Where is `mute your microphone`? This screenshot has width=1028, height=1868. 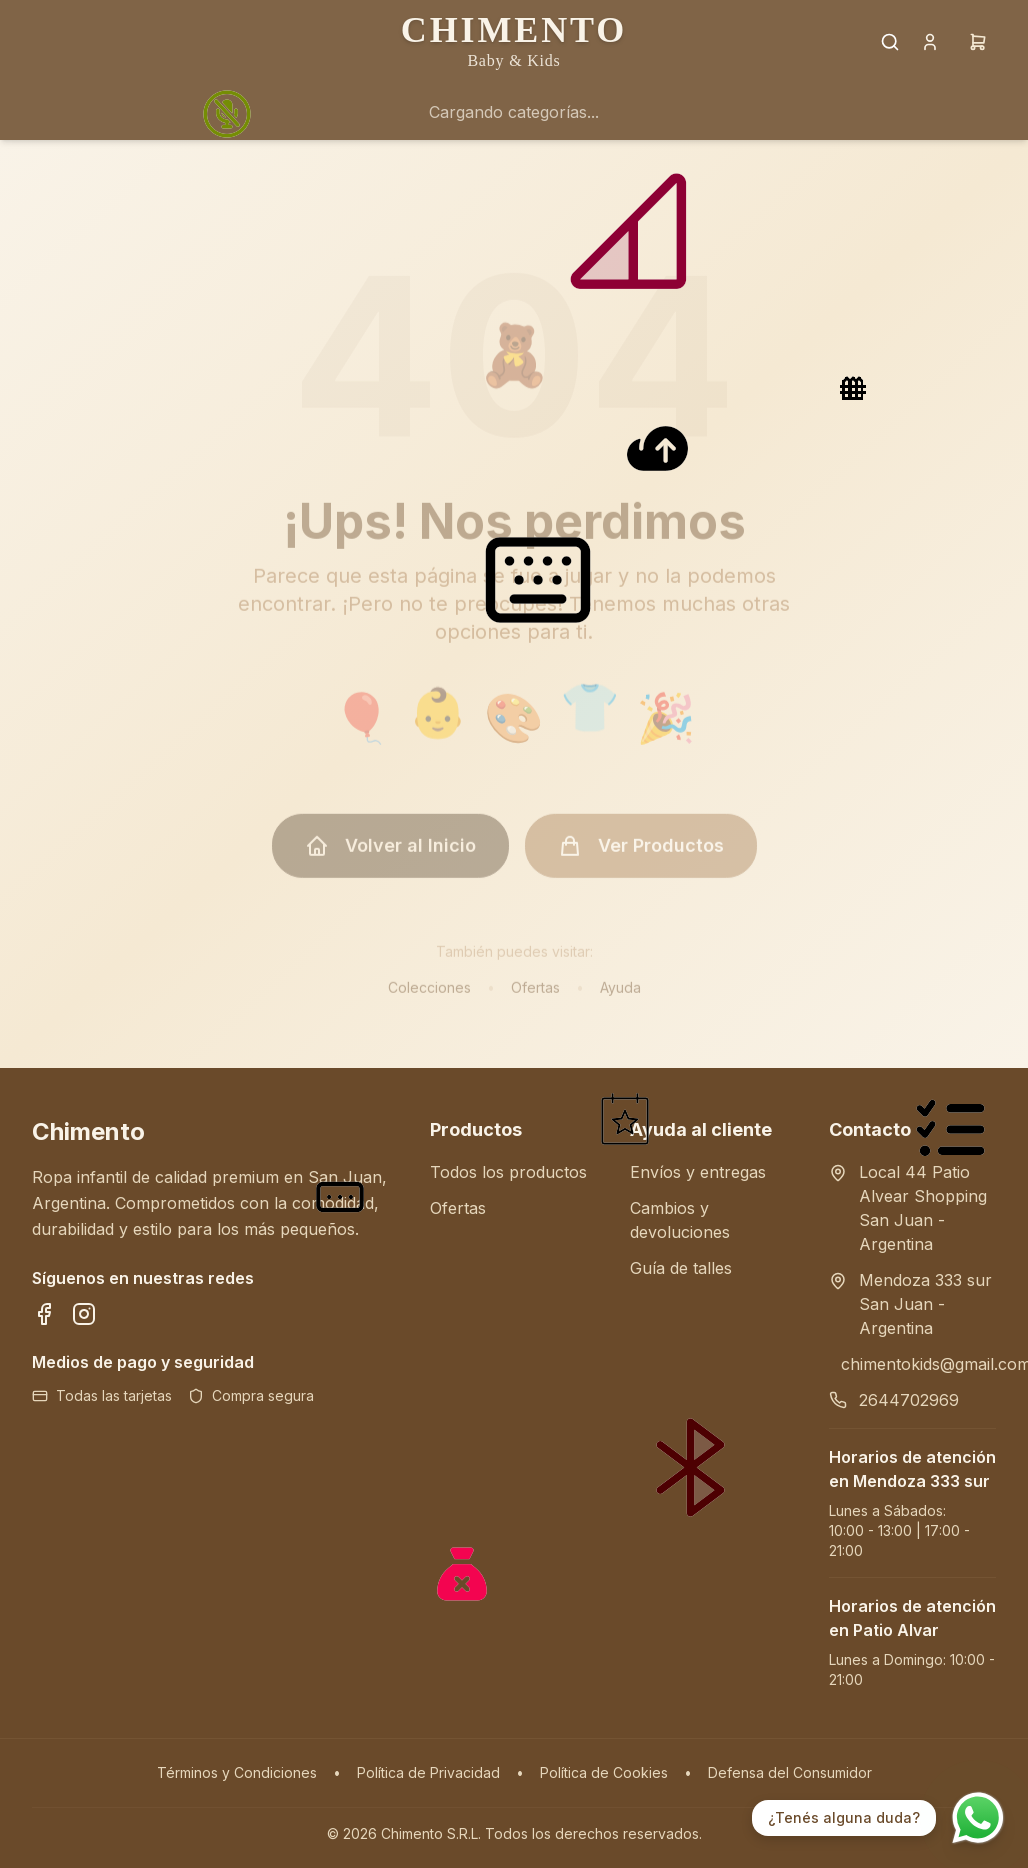 mute your microphone is located at coordinates (227, 114).